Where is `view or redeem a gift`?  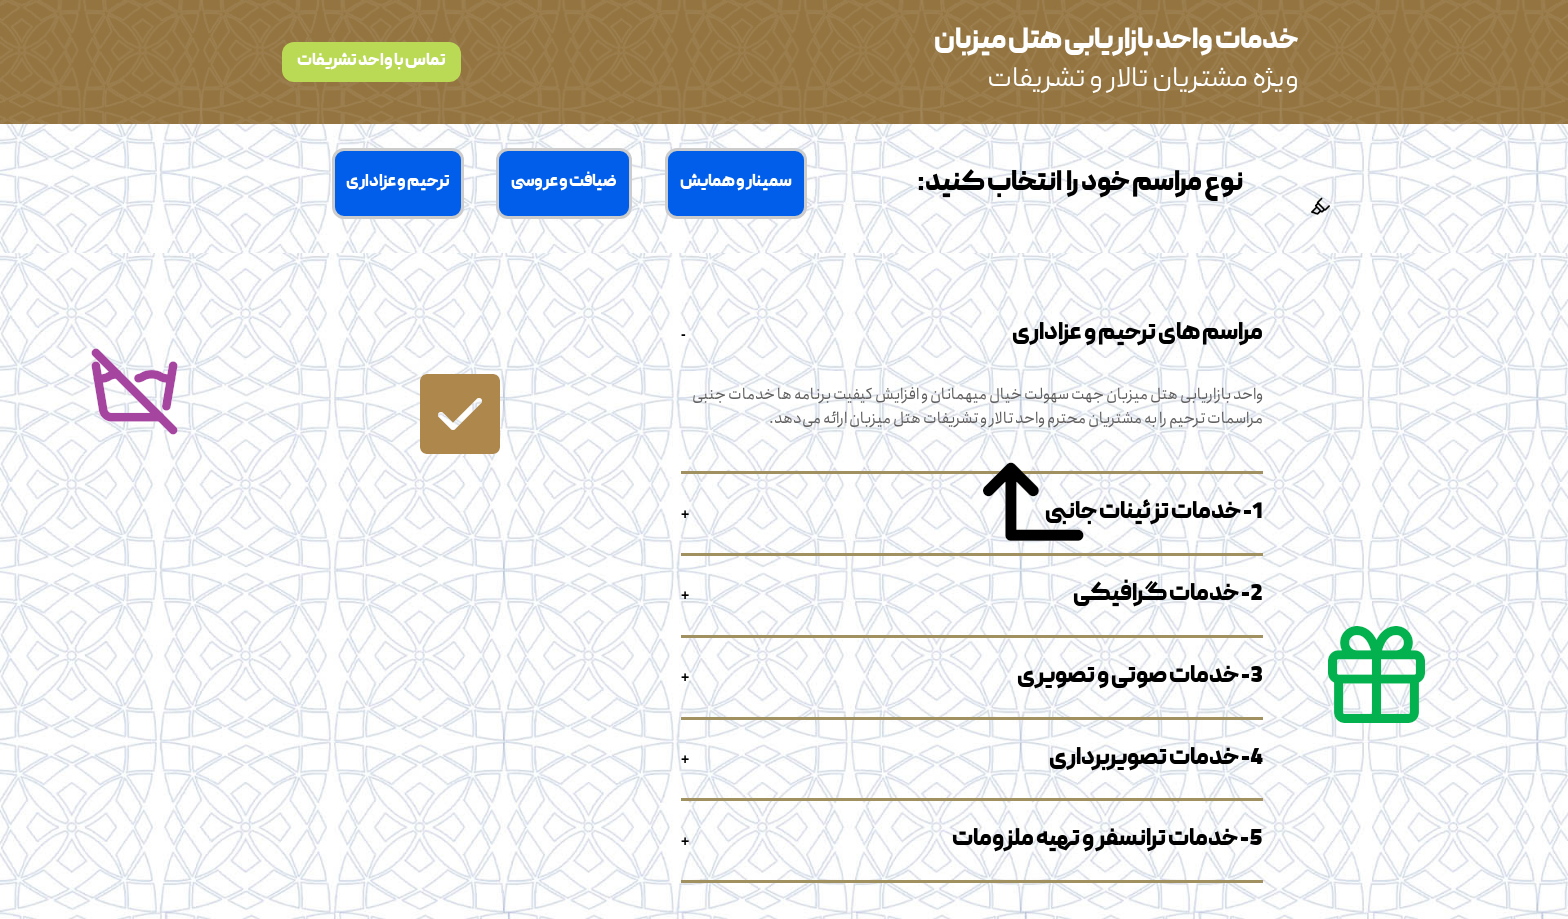 view or redeem a gift is located at coordinates (1376, 674).